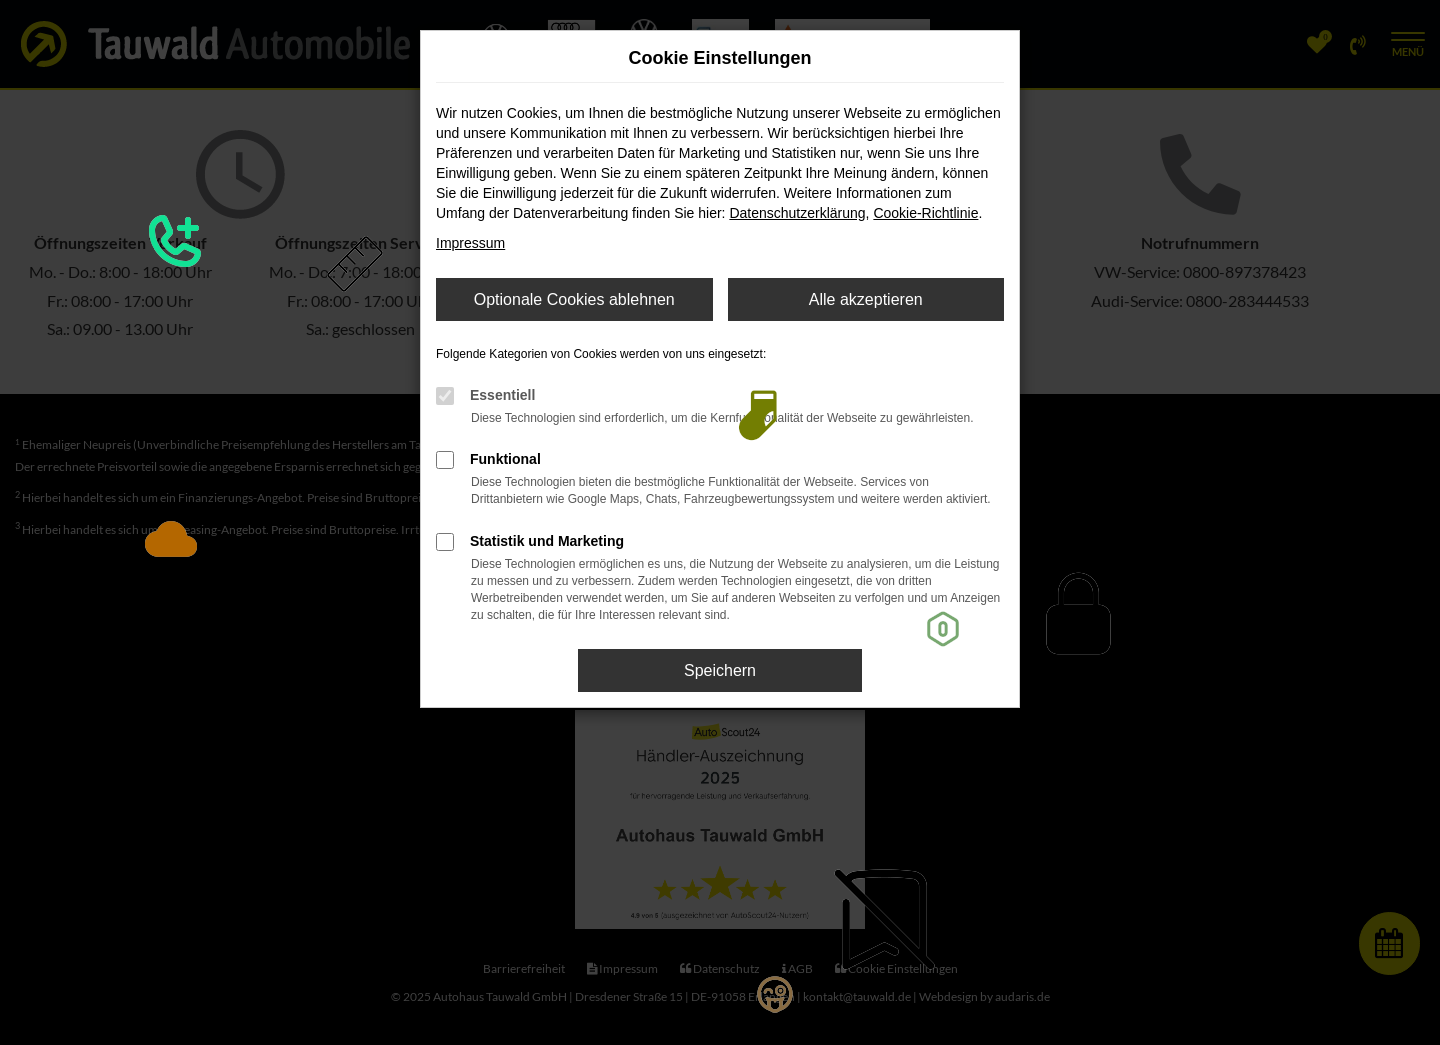  Describe the element at coordinates (884, 919) in the screenshot. I see `remove from bookmarks` at that location.